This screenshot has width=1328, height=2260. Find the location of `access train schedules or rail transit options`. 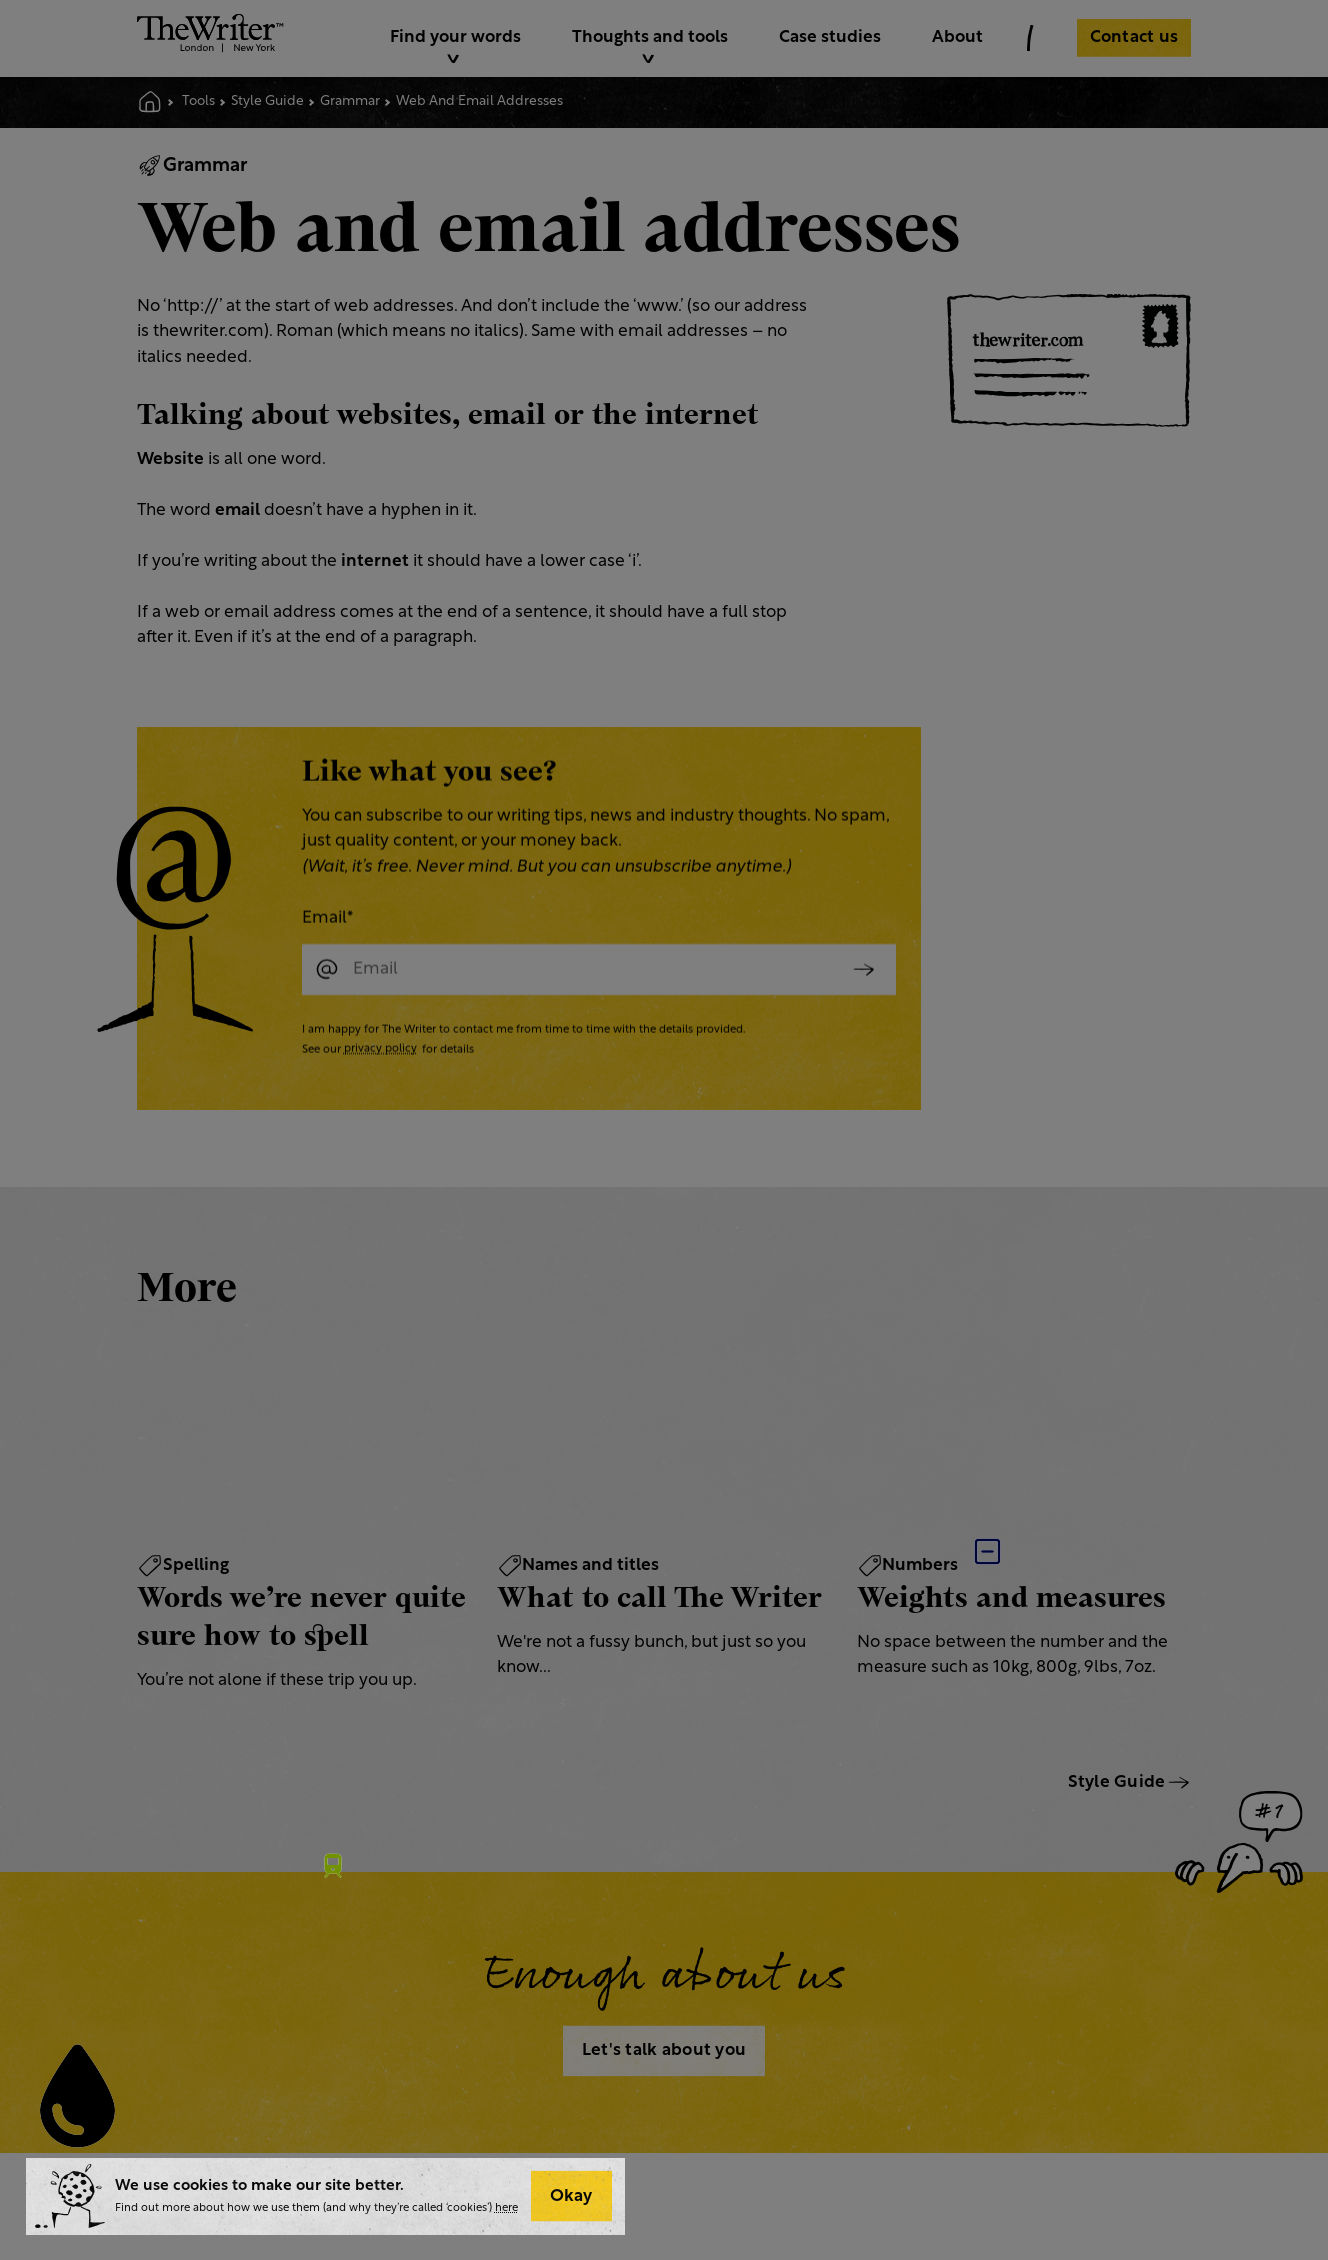

access train schedules or rail transit options is located at coordinates (333, 1865).